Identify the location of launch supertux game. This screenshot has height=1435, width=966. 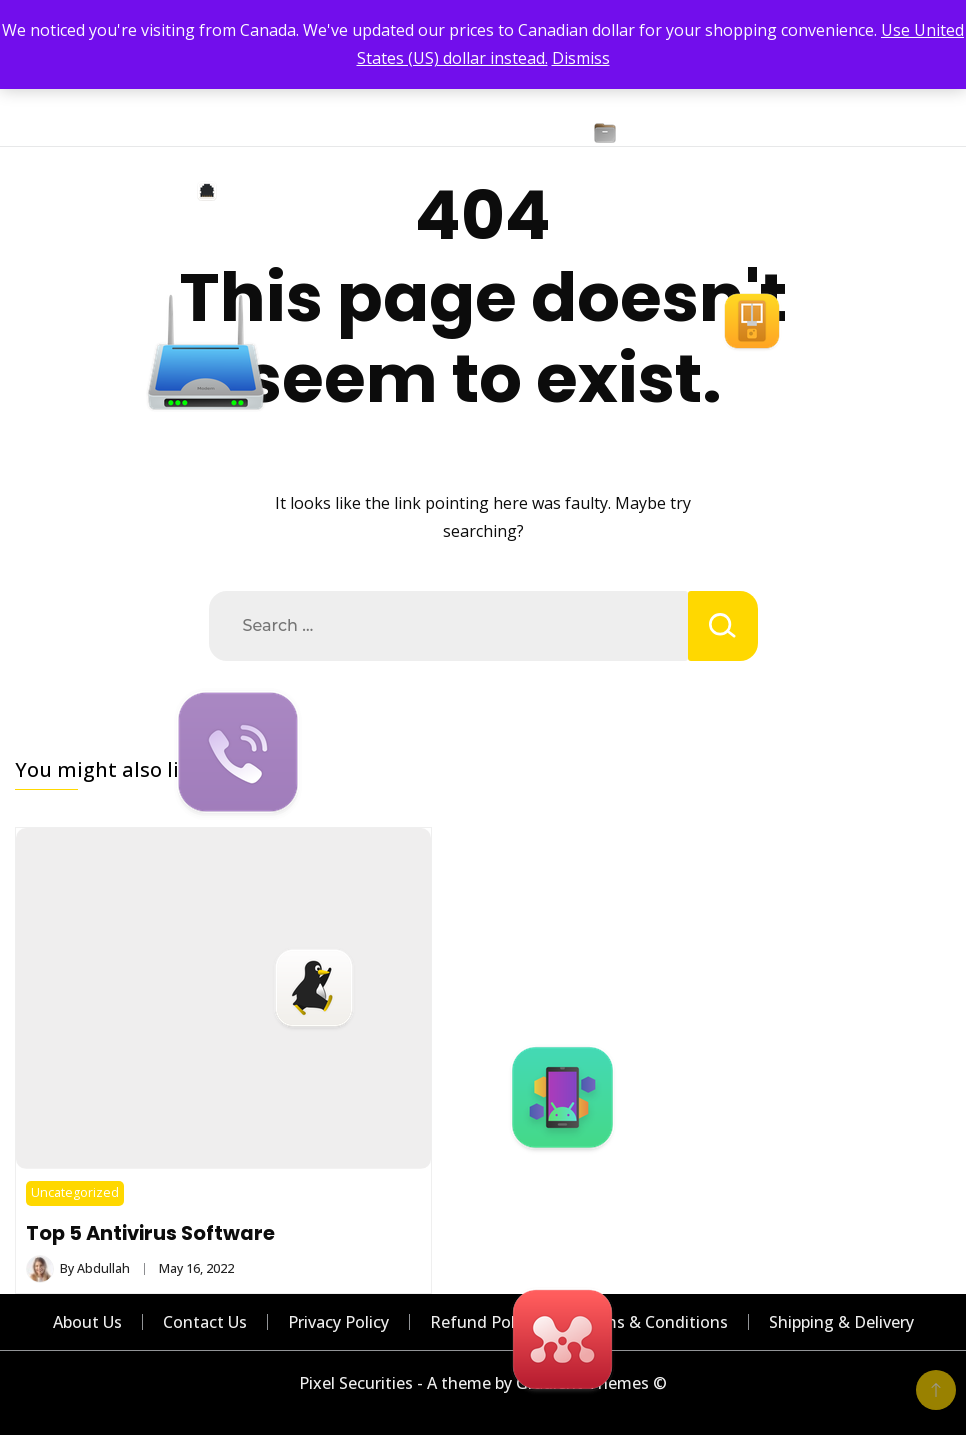
(314, 988).